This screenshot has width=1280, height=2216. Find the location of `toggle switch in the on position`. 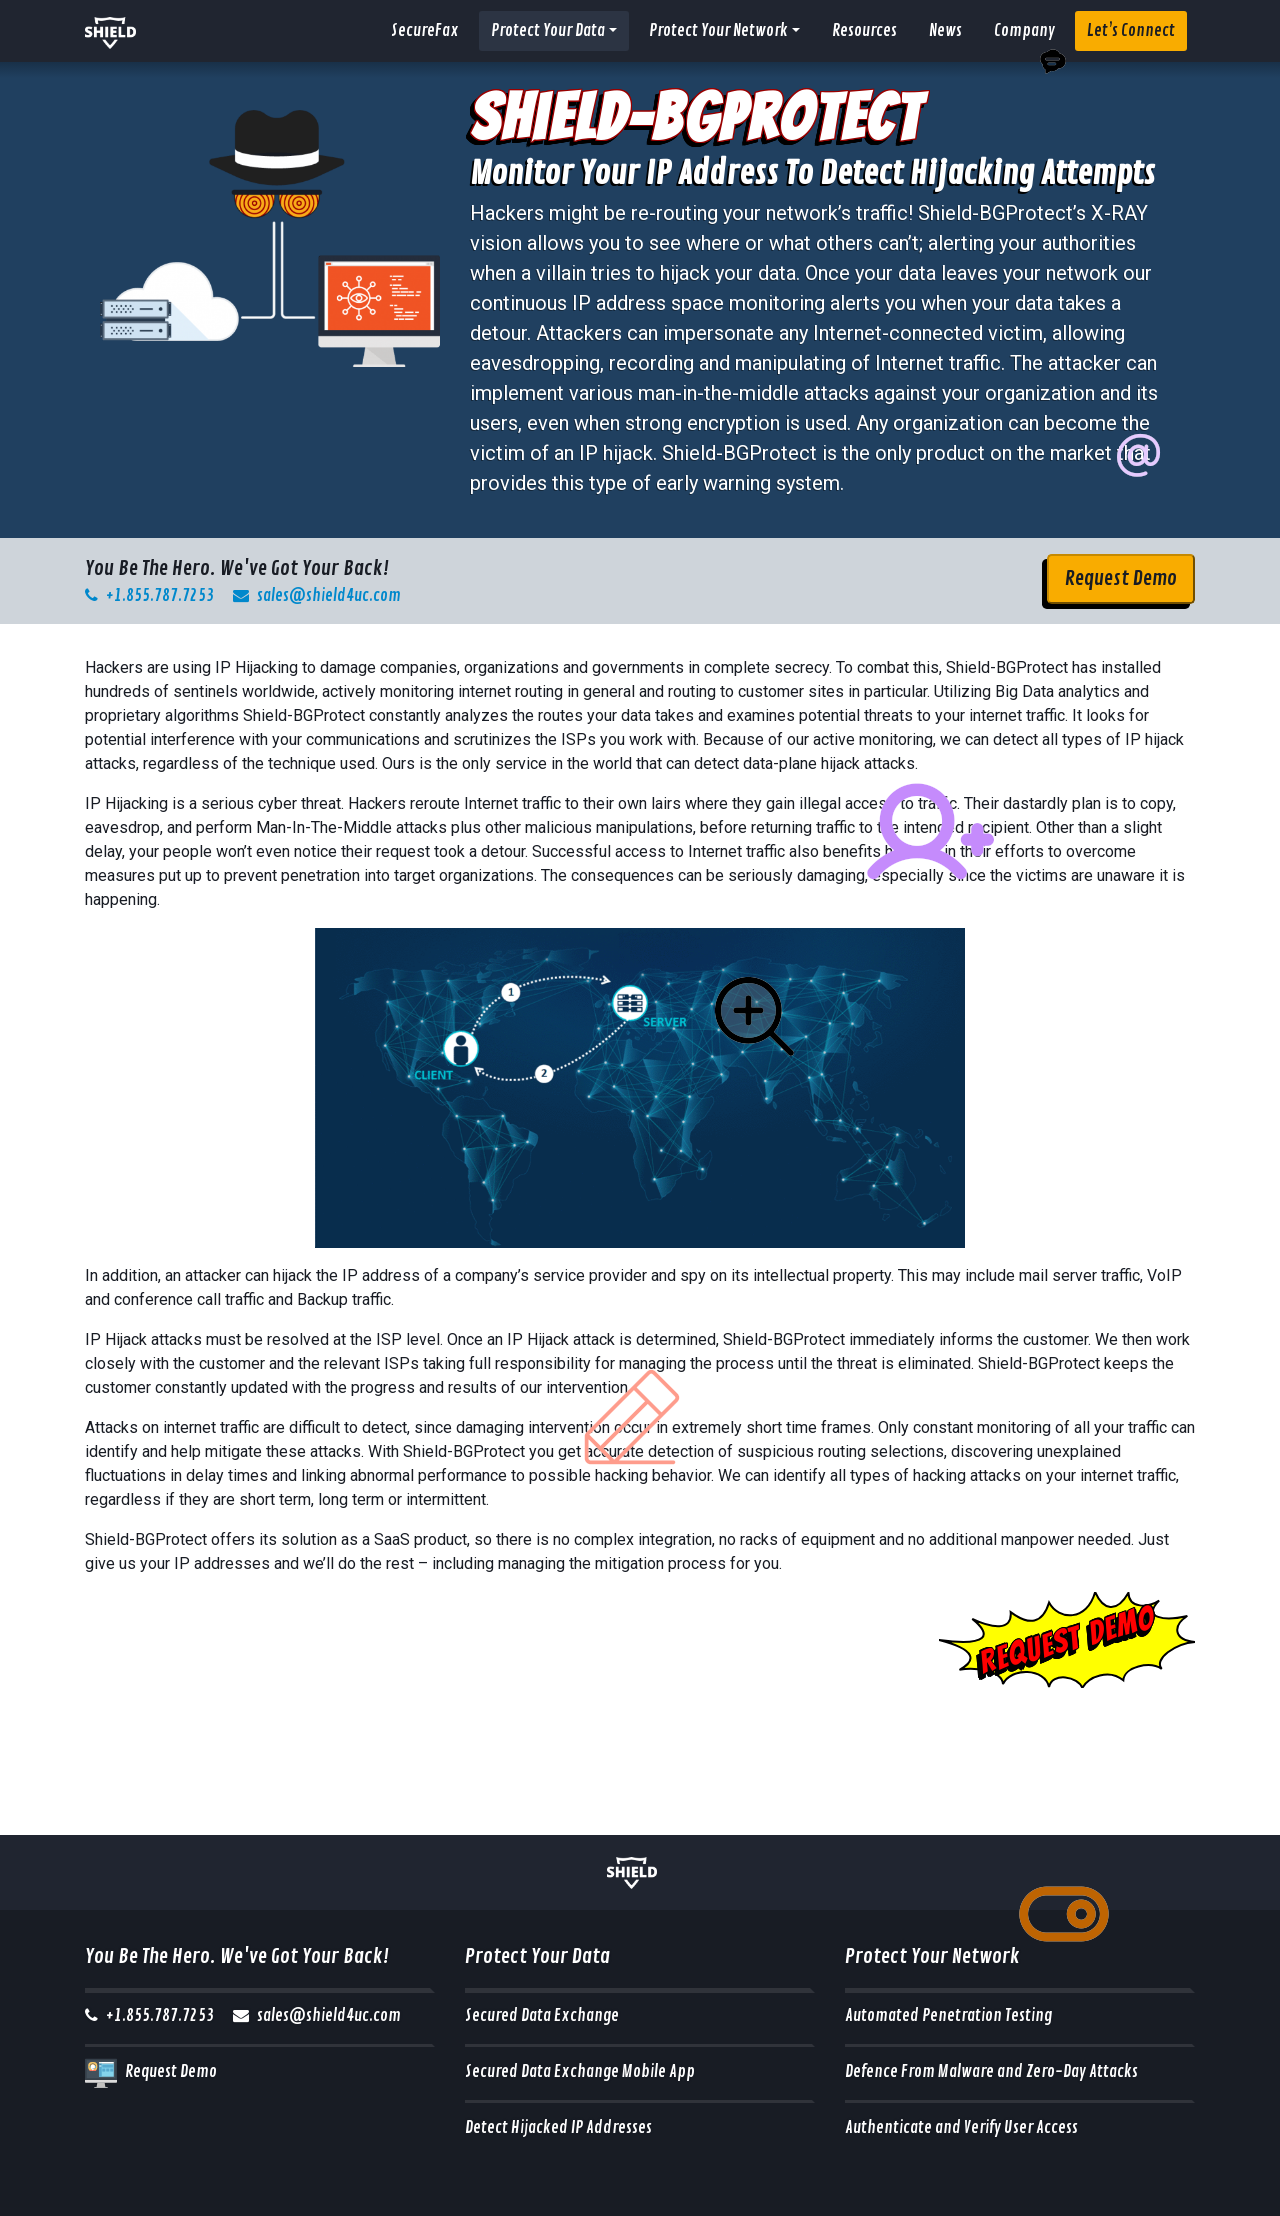

toggle switch in the on position is located at coordinates (1064, 1914).